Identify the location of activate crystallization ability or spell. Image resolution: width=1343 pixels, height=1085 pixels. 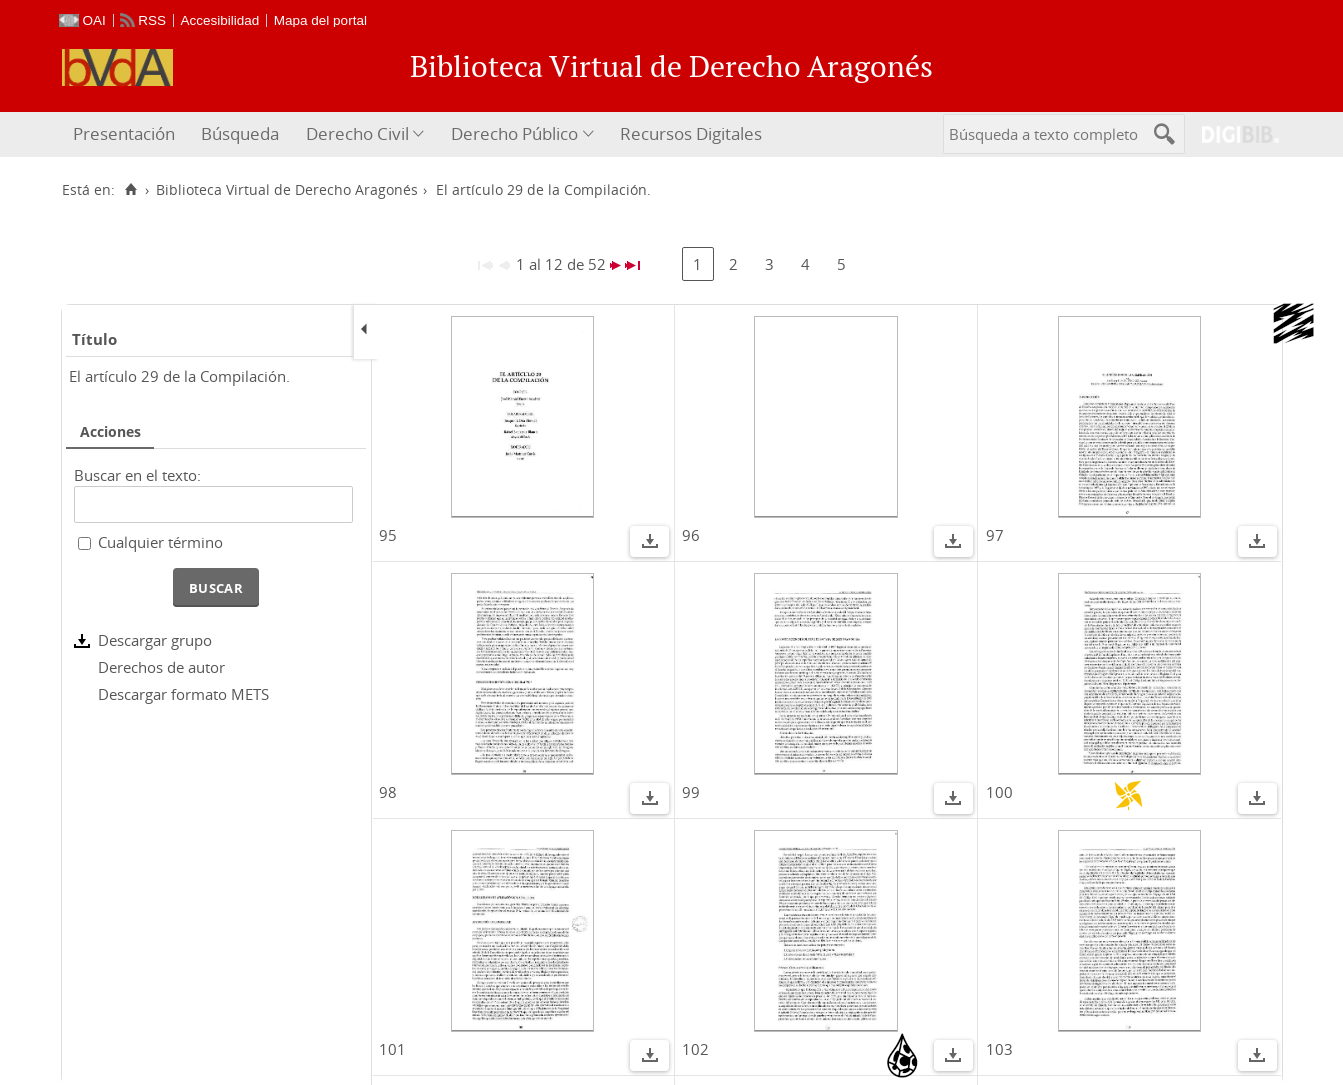
(902, 1054).